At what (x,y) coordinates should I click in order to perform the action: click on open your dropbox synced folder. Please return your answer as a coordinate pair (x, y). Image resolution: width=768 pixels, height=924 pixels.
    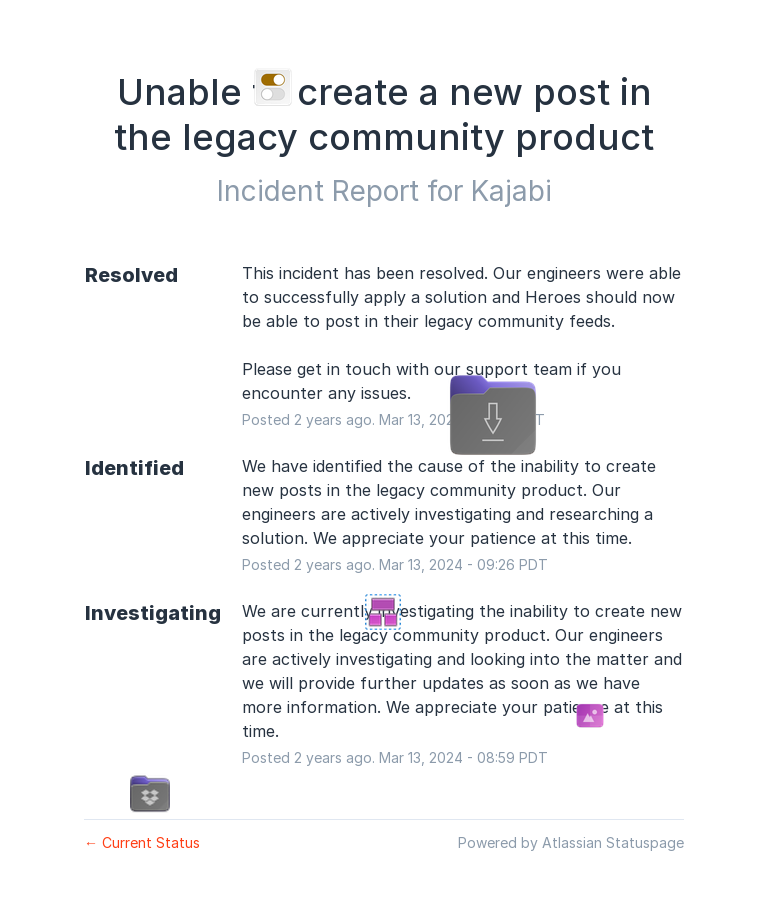
    Looking at the image, I should click on (150, 793).